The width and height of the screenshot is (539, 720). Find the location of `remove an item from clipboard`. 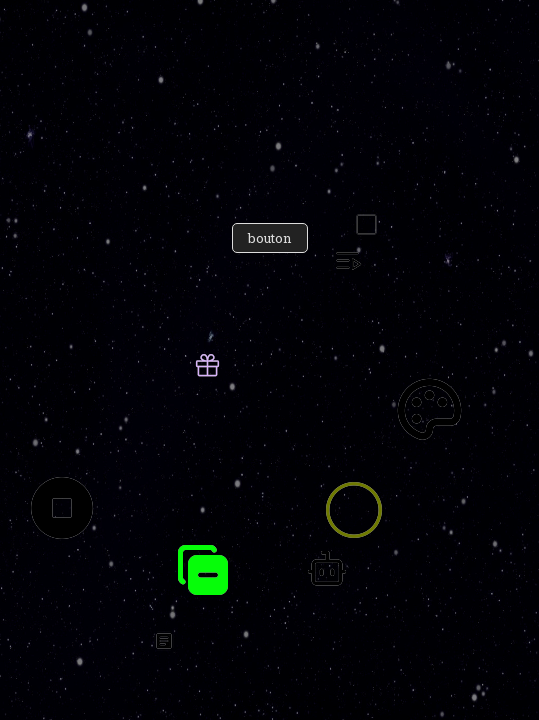

remove an item from clipboard is located at coordinates (203, 570).